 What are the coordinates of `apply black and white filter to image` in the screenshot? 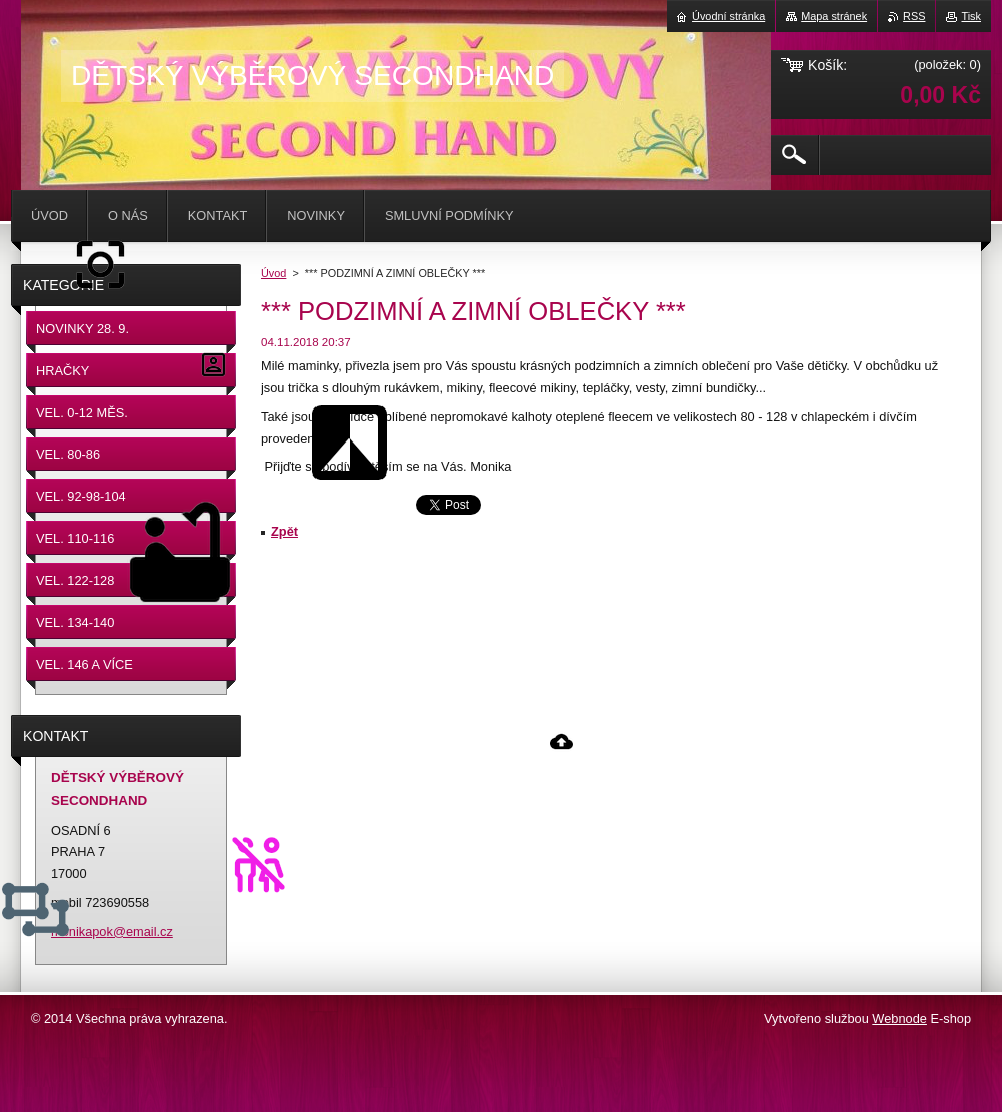 It's located at (349, 442).